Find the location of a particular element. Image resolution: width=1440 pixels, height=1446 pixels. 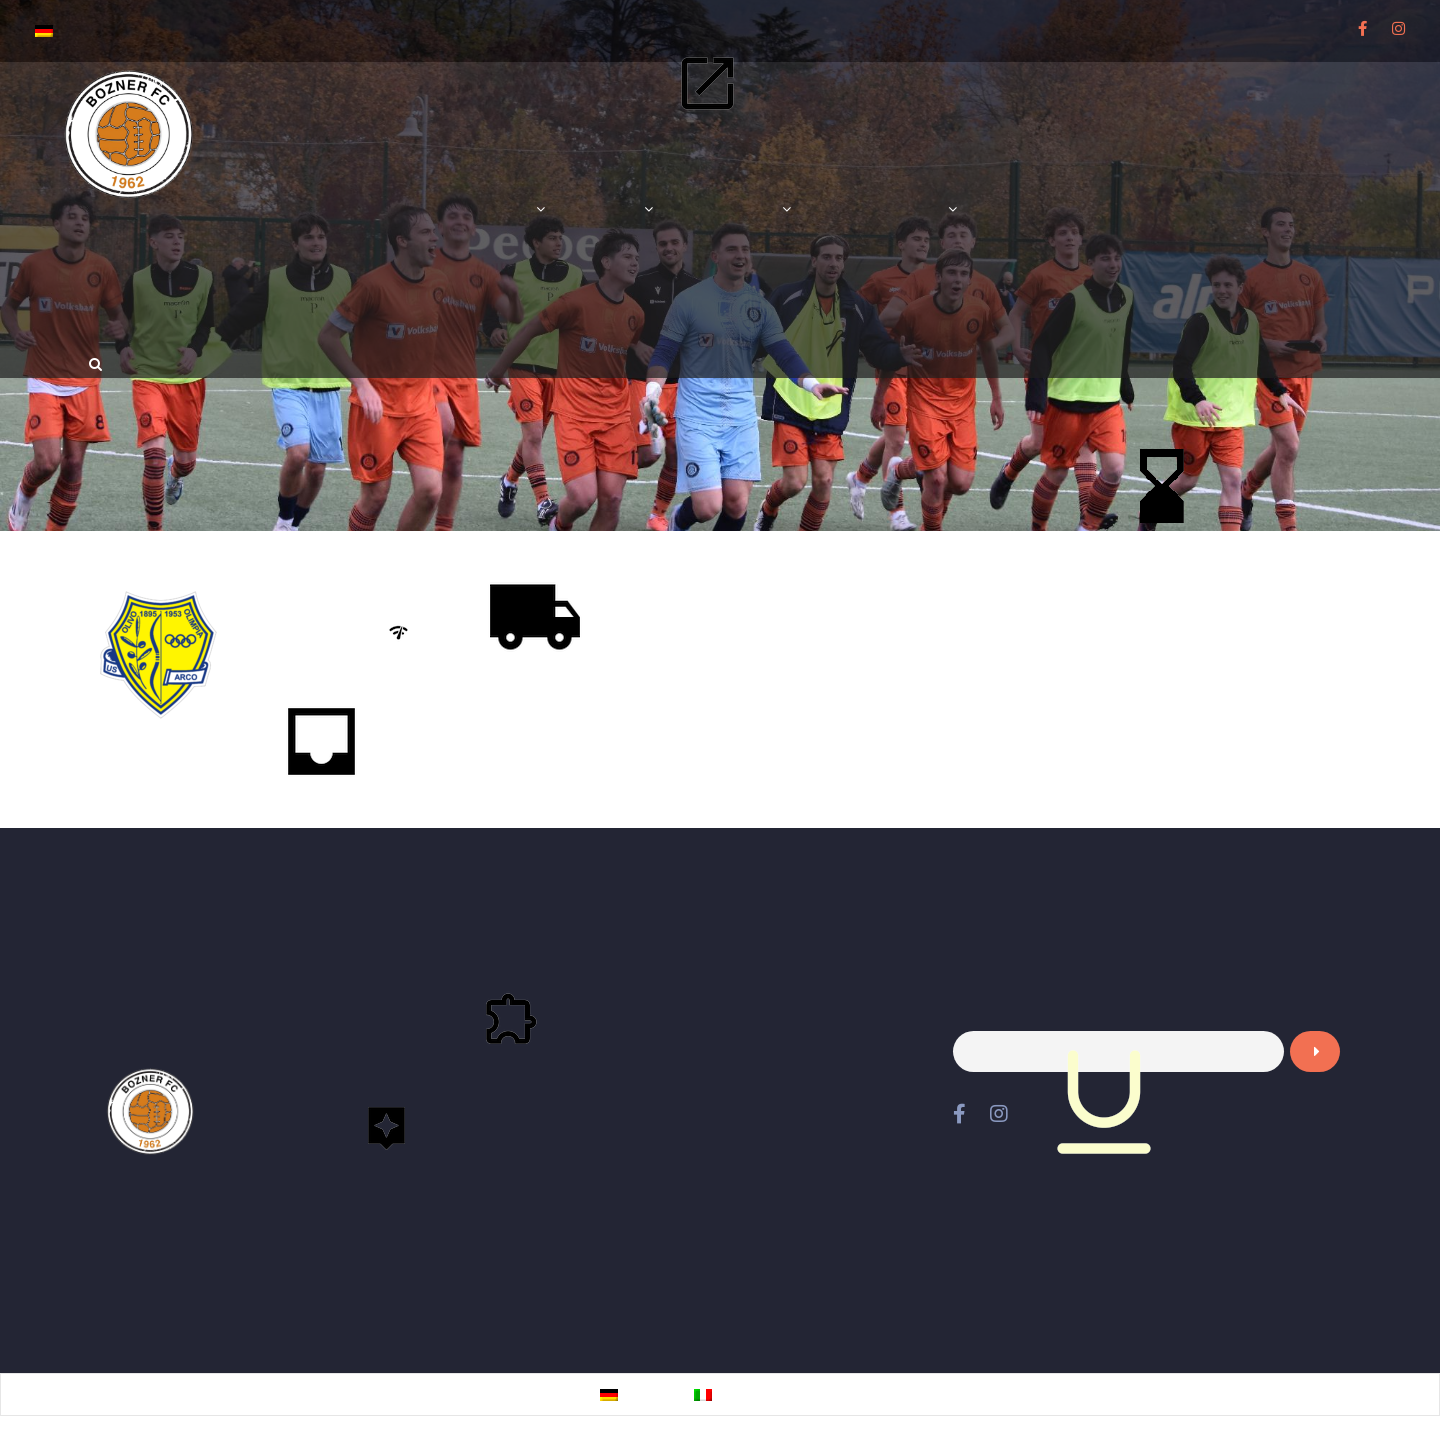

access AI assistant or smart help features is located at coordinates (386, 1127).